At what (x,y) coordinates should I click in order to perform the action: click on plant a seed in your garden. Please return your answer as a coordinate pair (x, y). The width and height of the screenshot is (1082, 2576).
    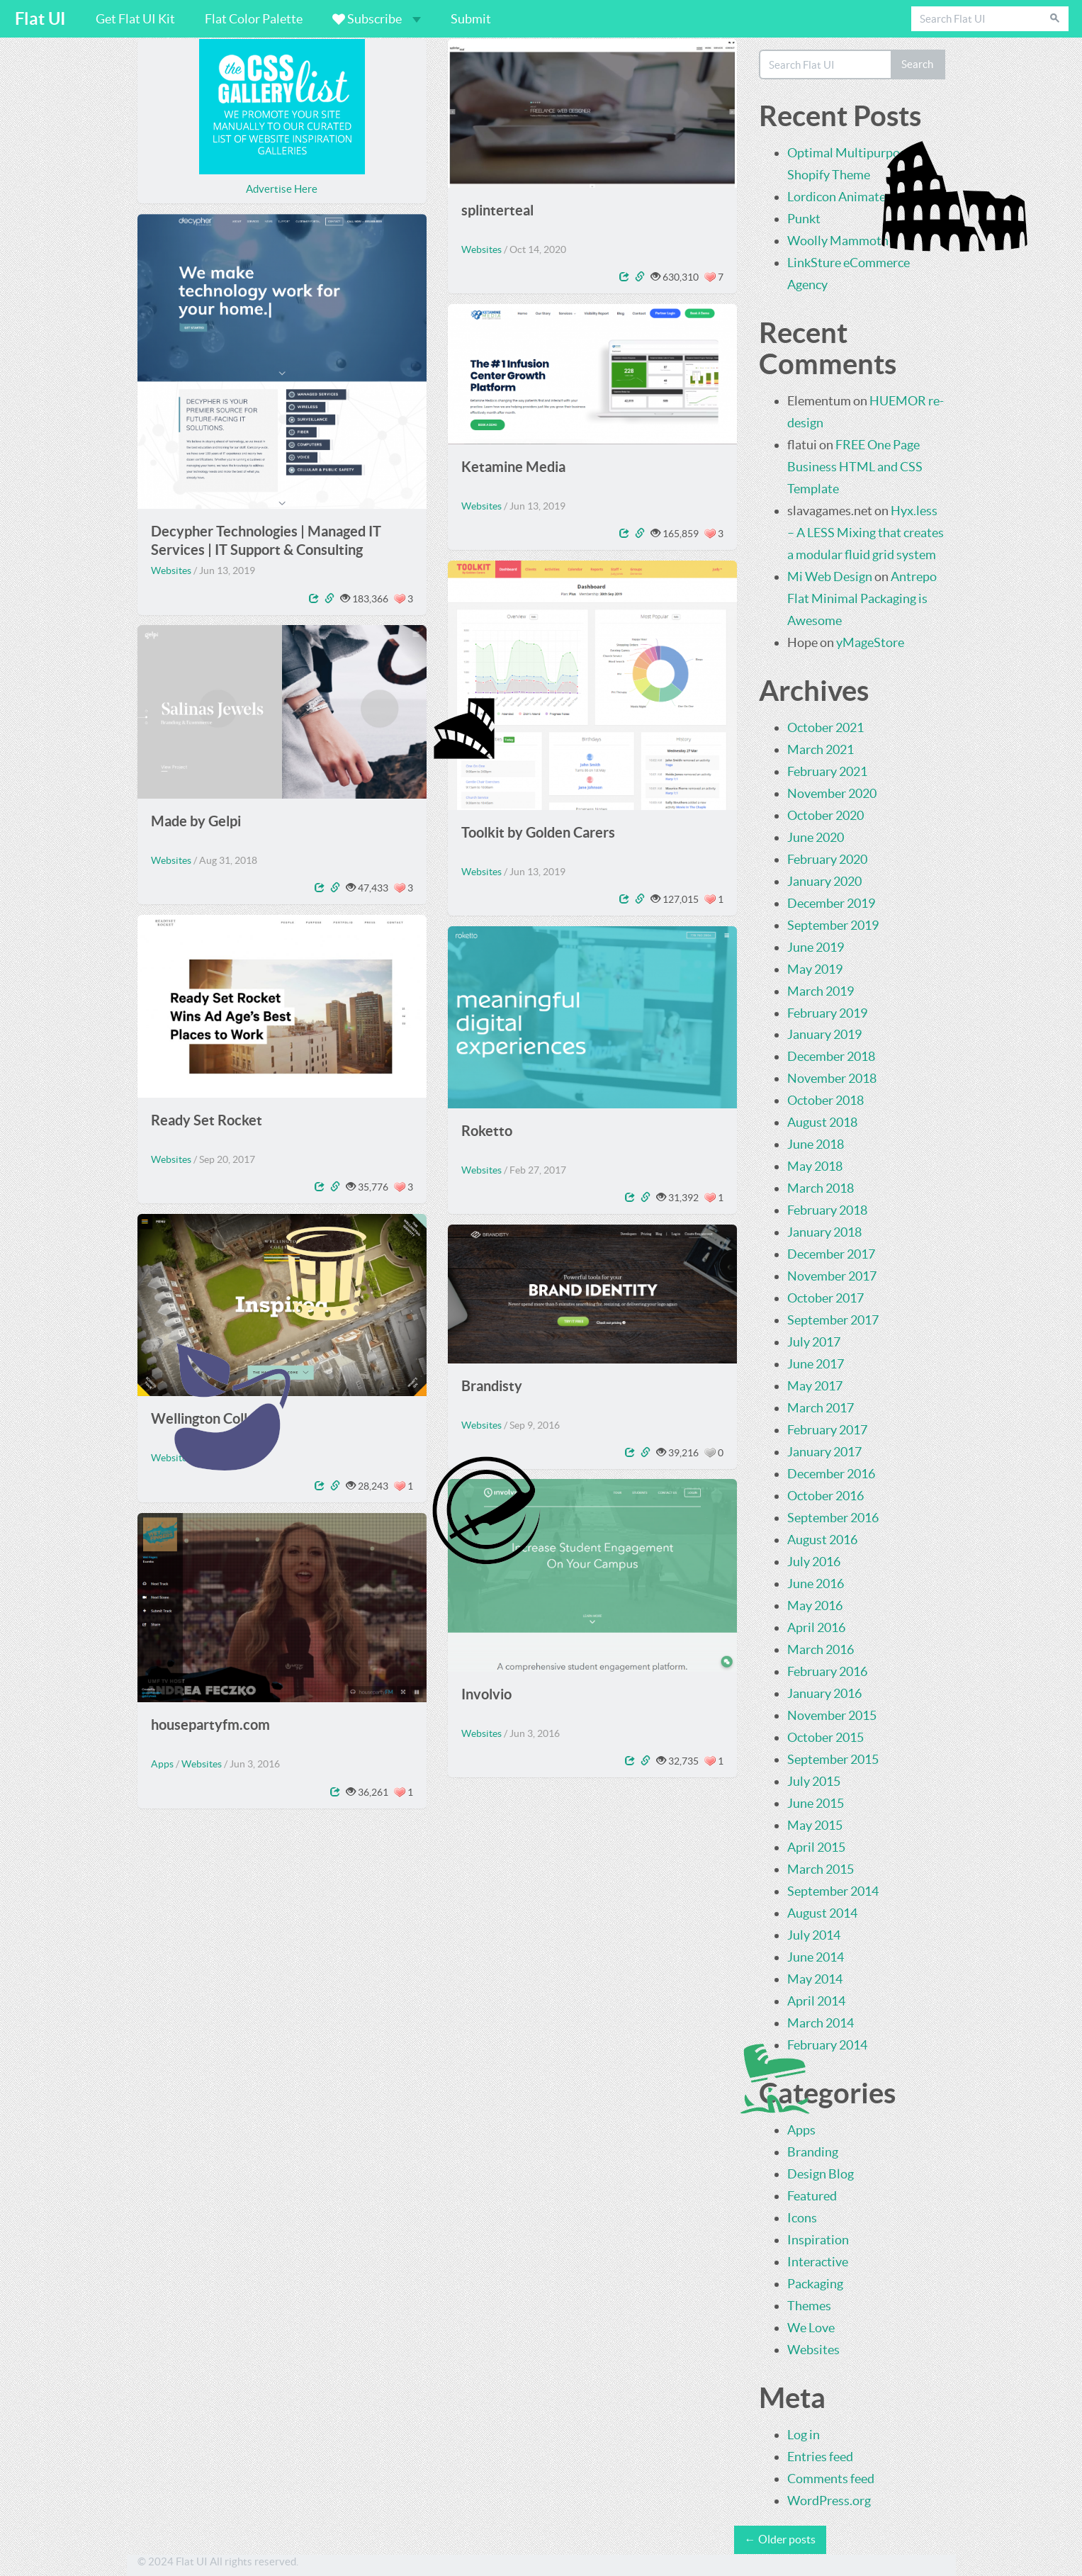
    Looking at the image, I should click on (232, 1407).